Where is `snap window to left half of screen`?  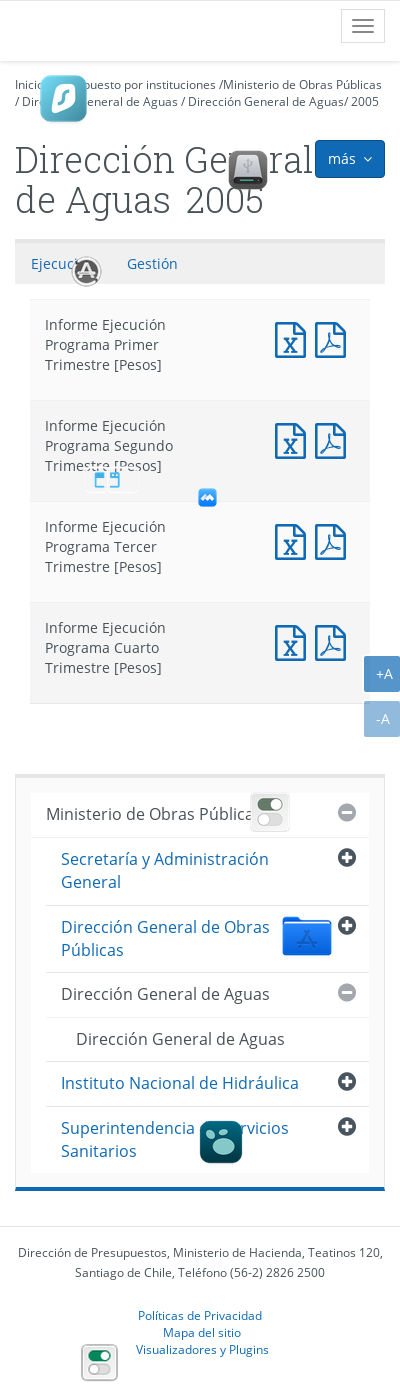
snap window to left half of screen is located at coordinates (112, 480).